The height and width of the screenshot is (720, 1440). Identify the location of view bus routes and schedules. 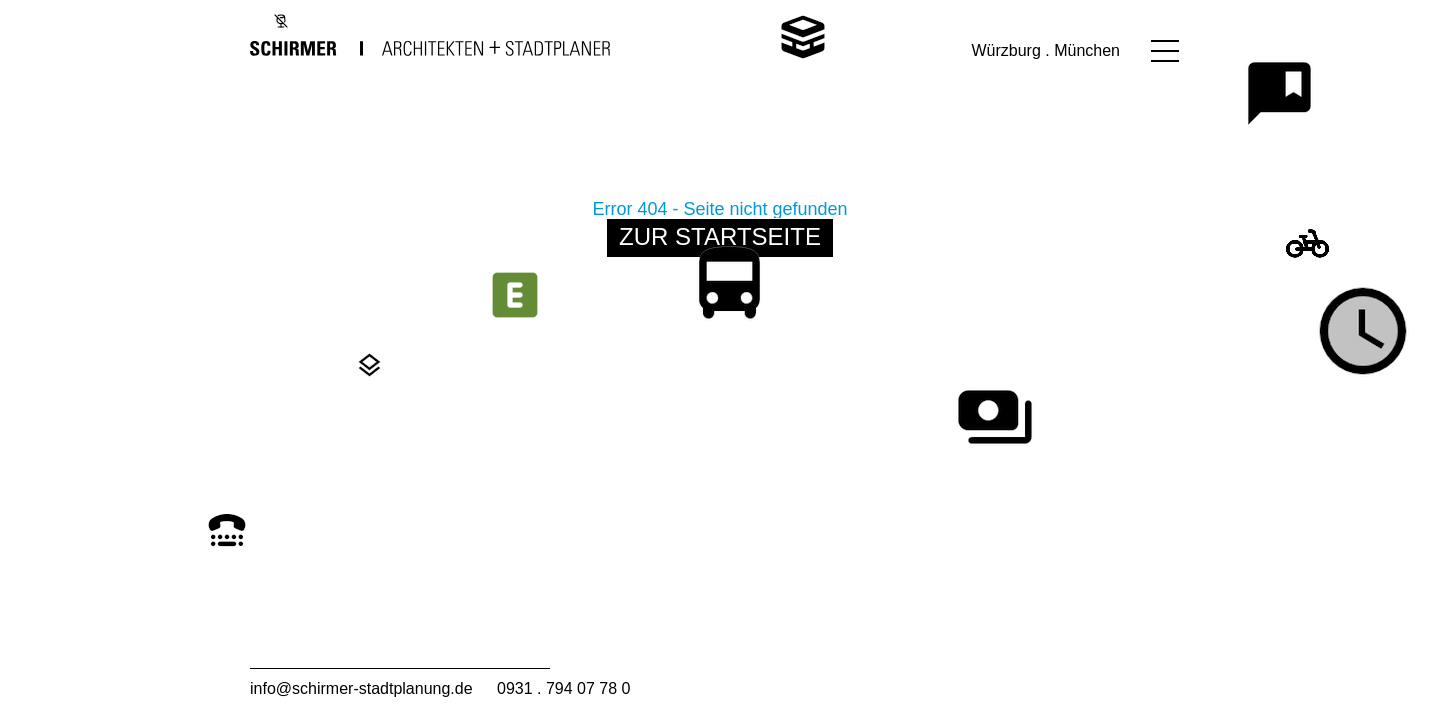
(729, 284).